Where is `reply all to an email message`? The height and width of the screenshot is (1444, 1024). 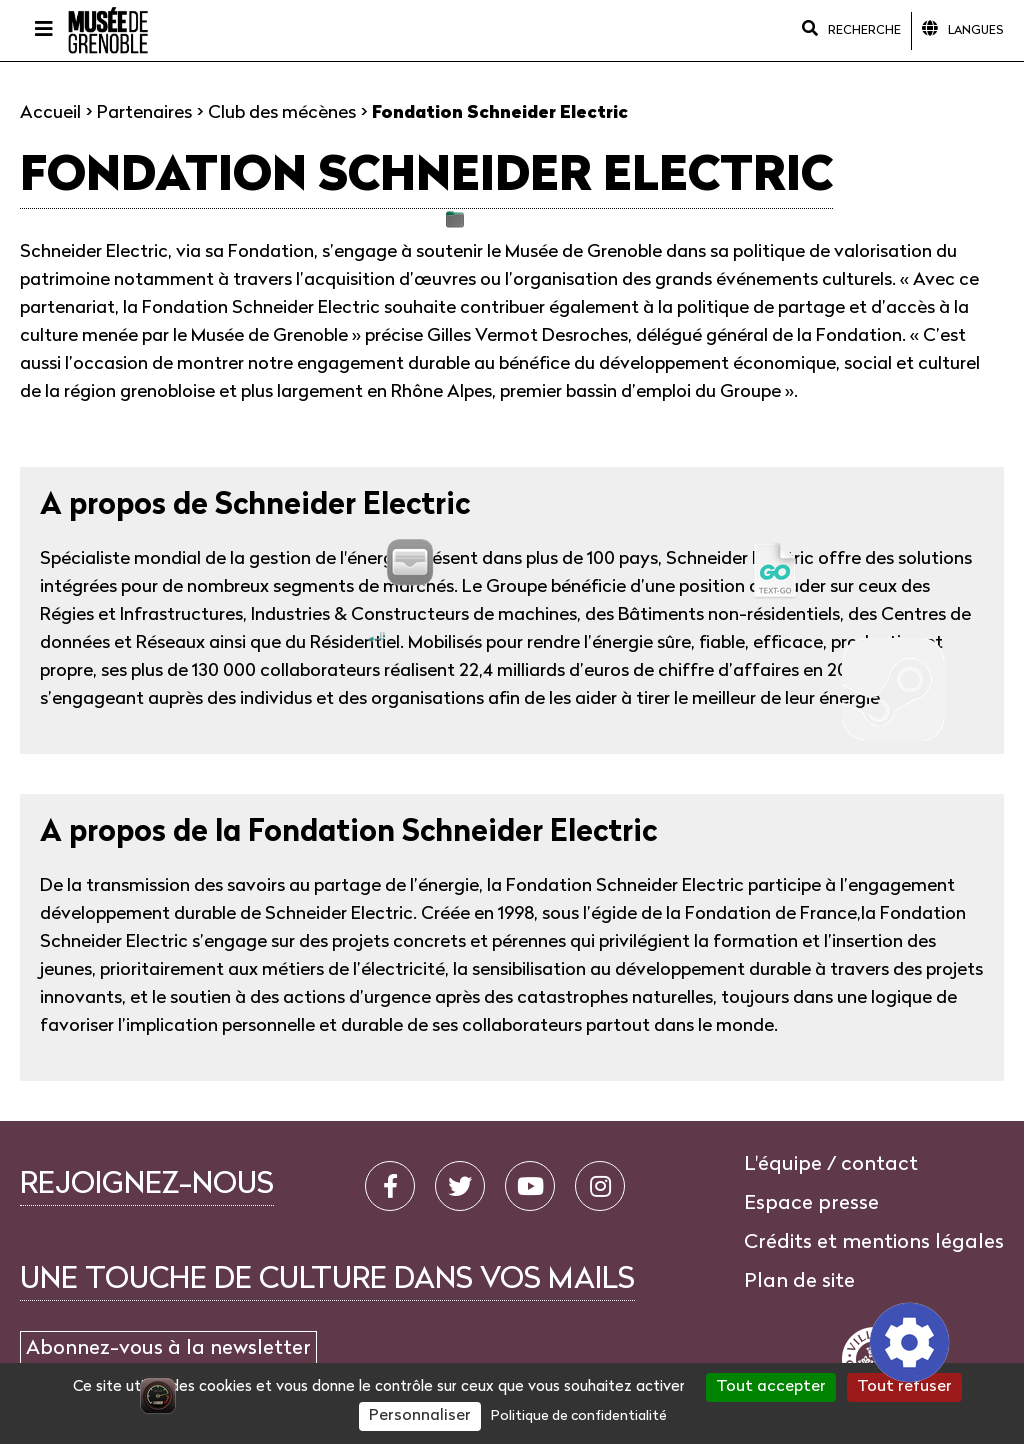 reply all to an email message is located at coordinates (376, 637).